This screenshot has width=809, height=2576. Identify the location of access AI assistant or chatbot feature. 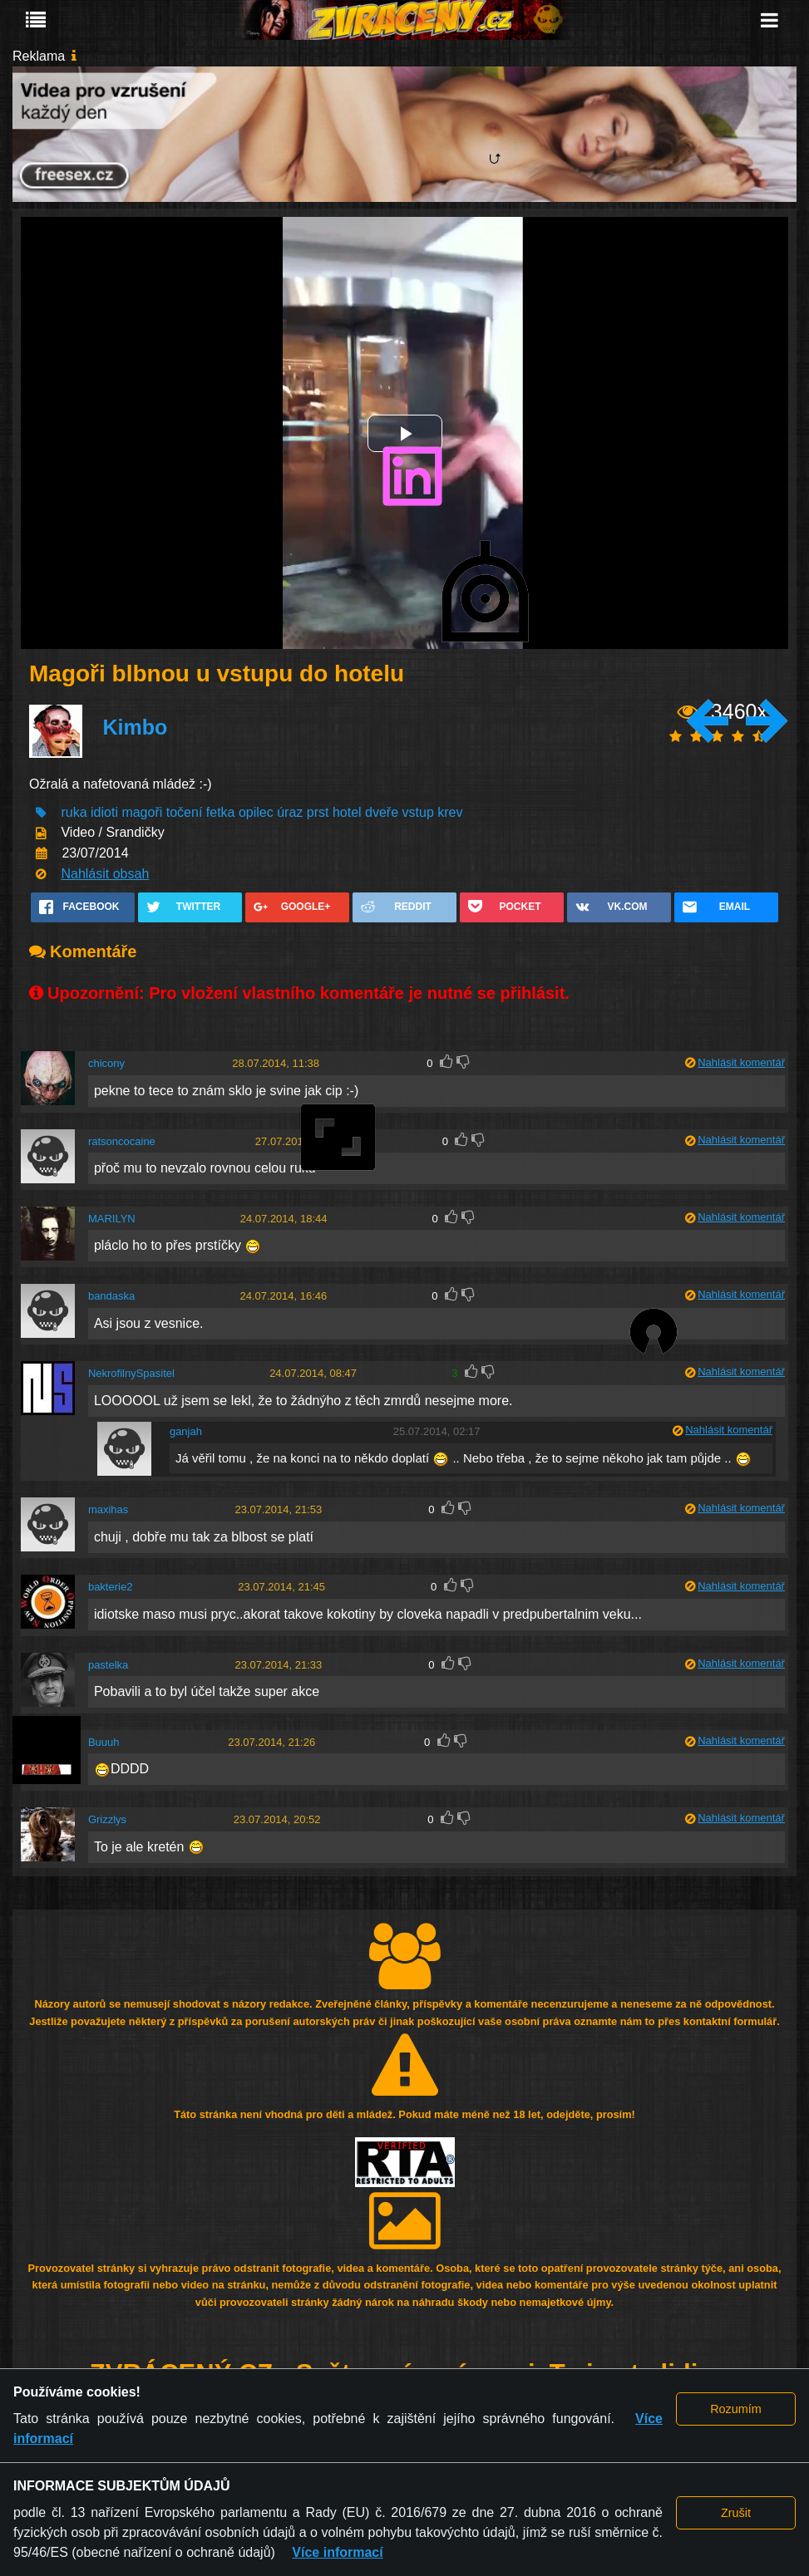
(485, 593).